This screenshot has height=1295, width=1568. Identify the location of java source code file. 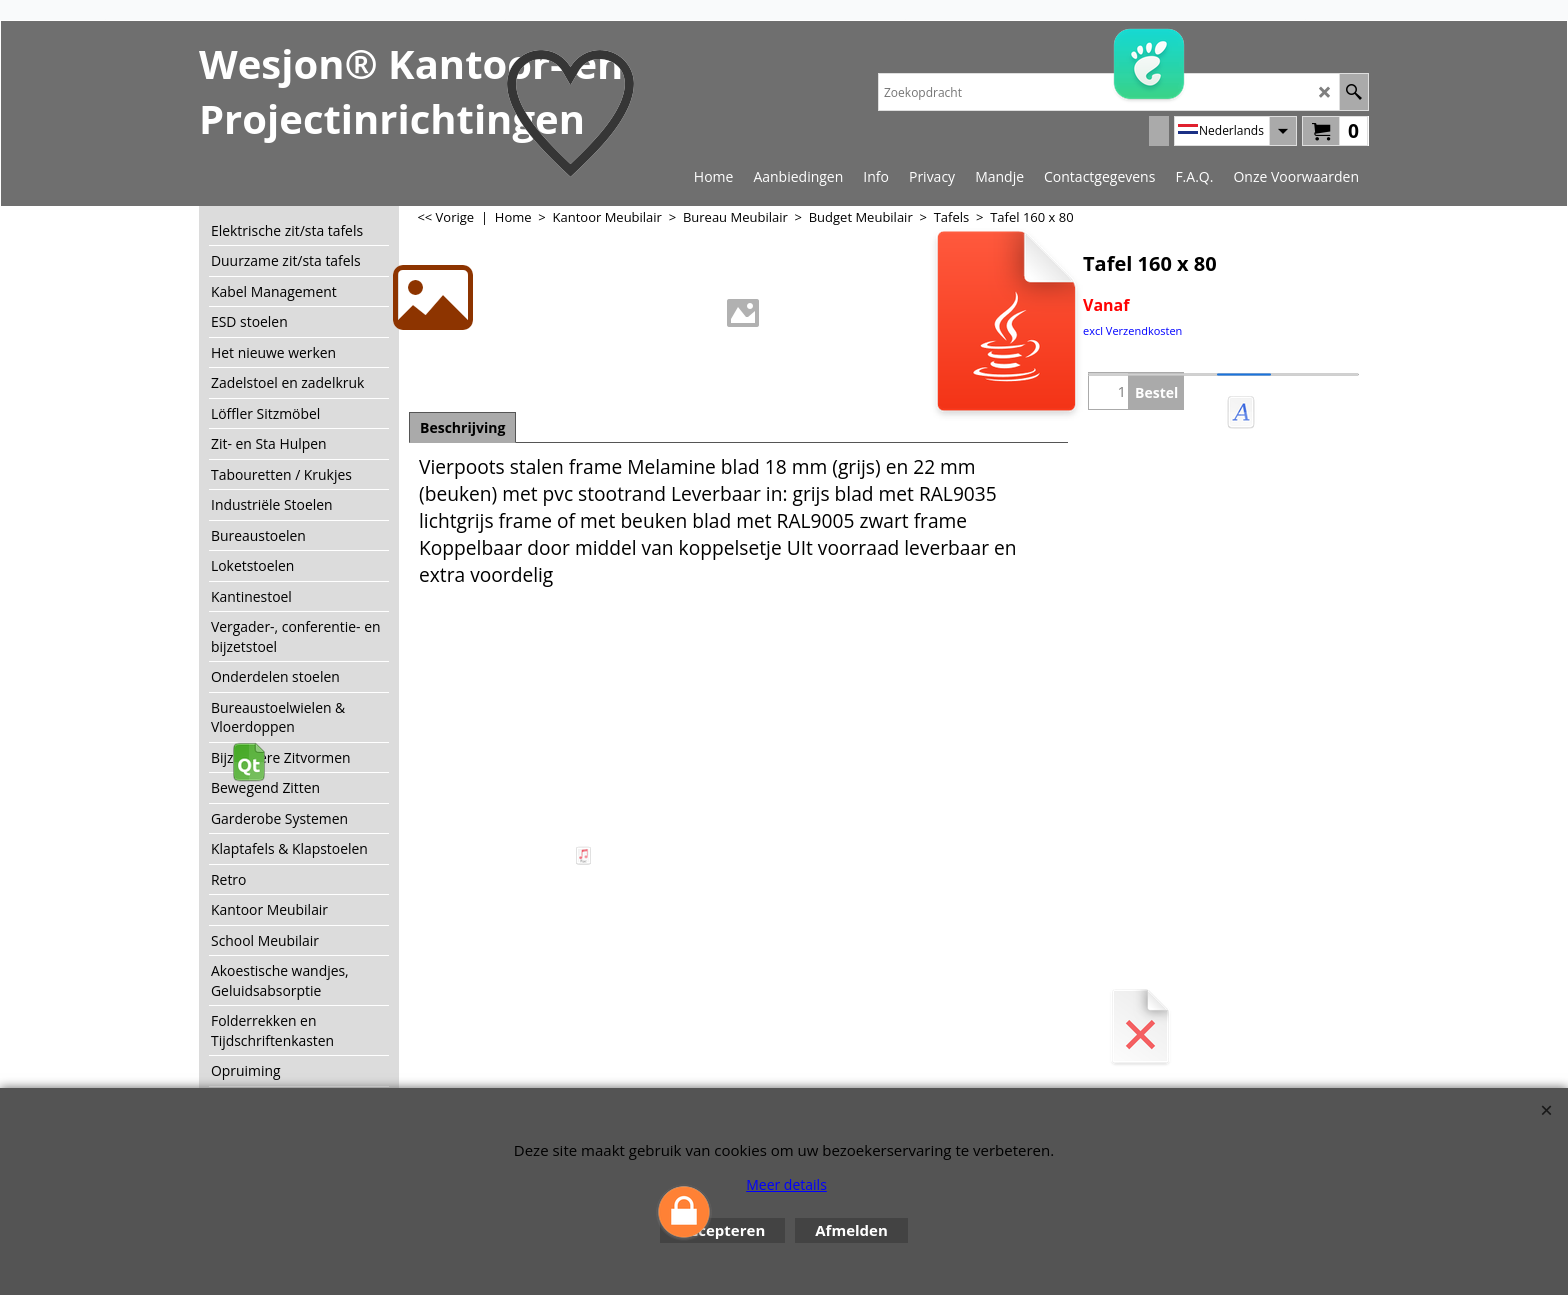
(1006, 324).